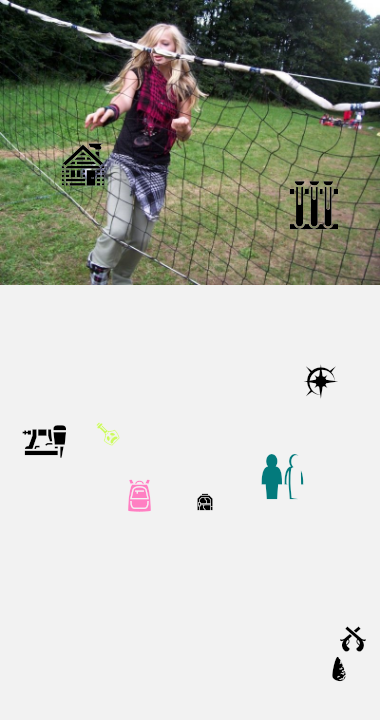 Image resolution: width=380 pixels, height=720 pixels. I want to click on select a cabin or lodge accommodation, so click(83, 165).